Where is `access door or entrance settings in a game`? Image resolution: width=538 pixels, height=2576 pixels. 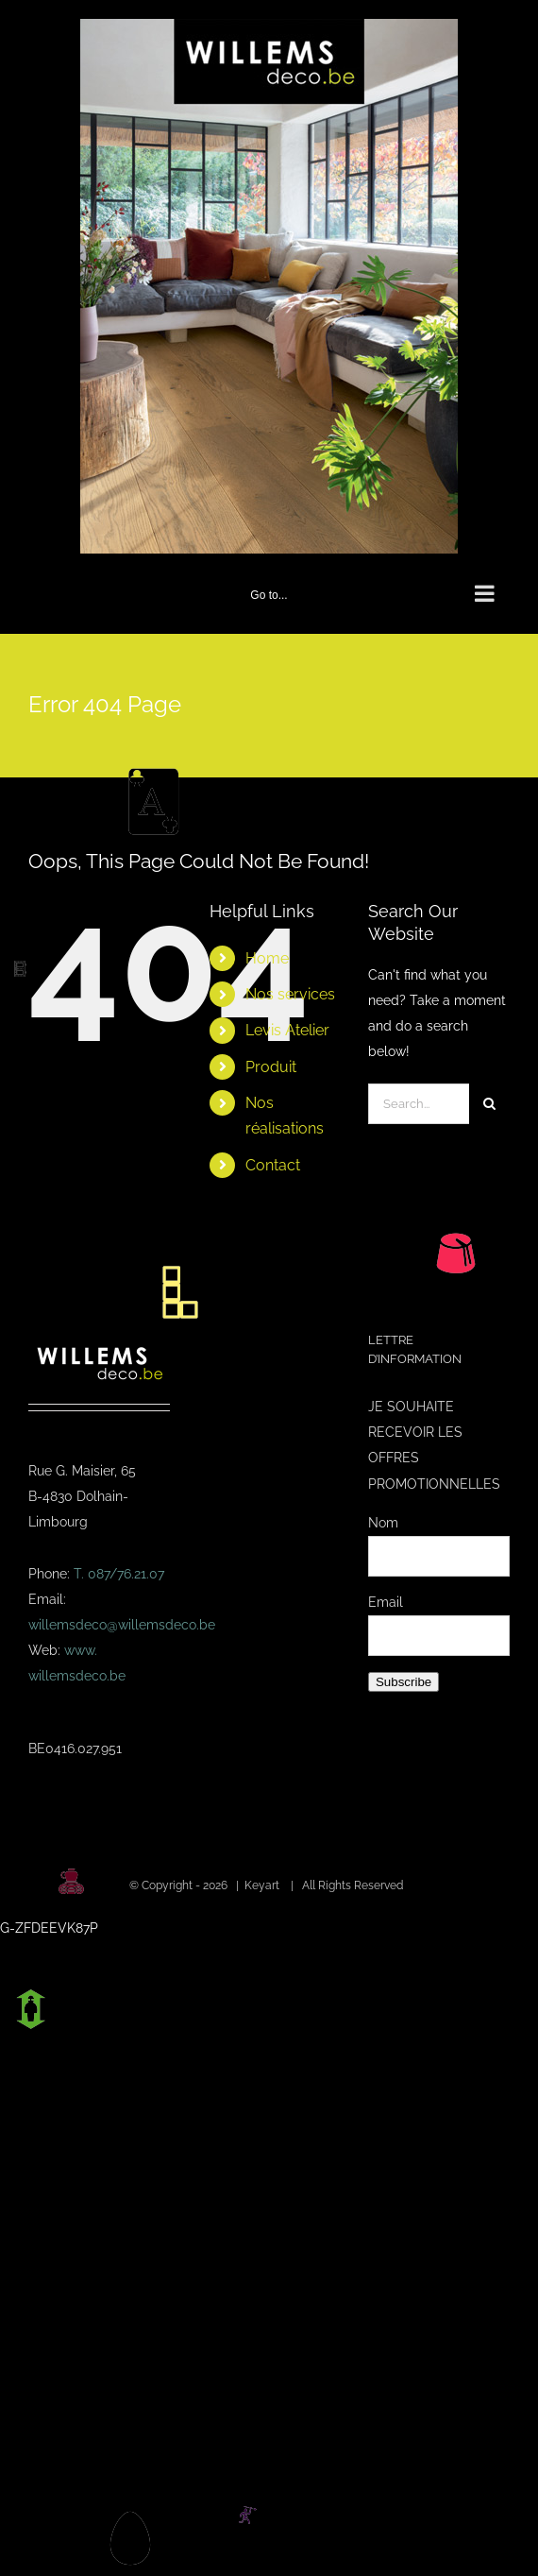 access door or entrance settings in a game is located at coordinates (20, 968).